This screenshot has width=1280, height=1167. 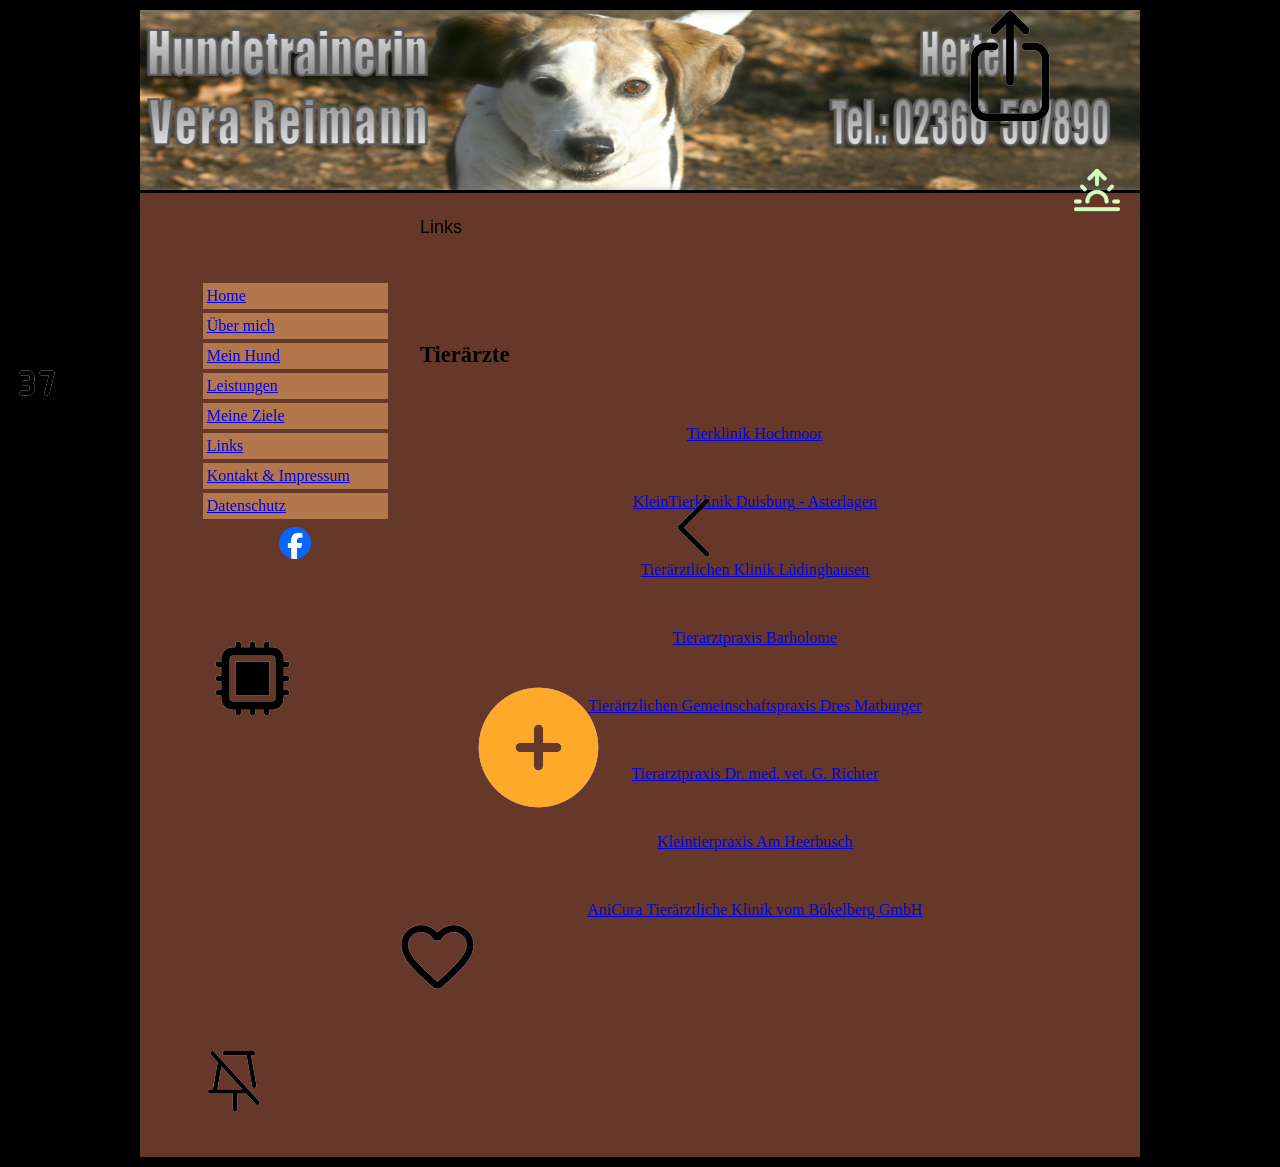 What do you see at coordinates (693, 527) in the screenshot?
I see `go back to the previous screen` at bounding box center [693, 527].